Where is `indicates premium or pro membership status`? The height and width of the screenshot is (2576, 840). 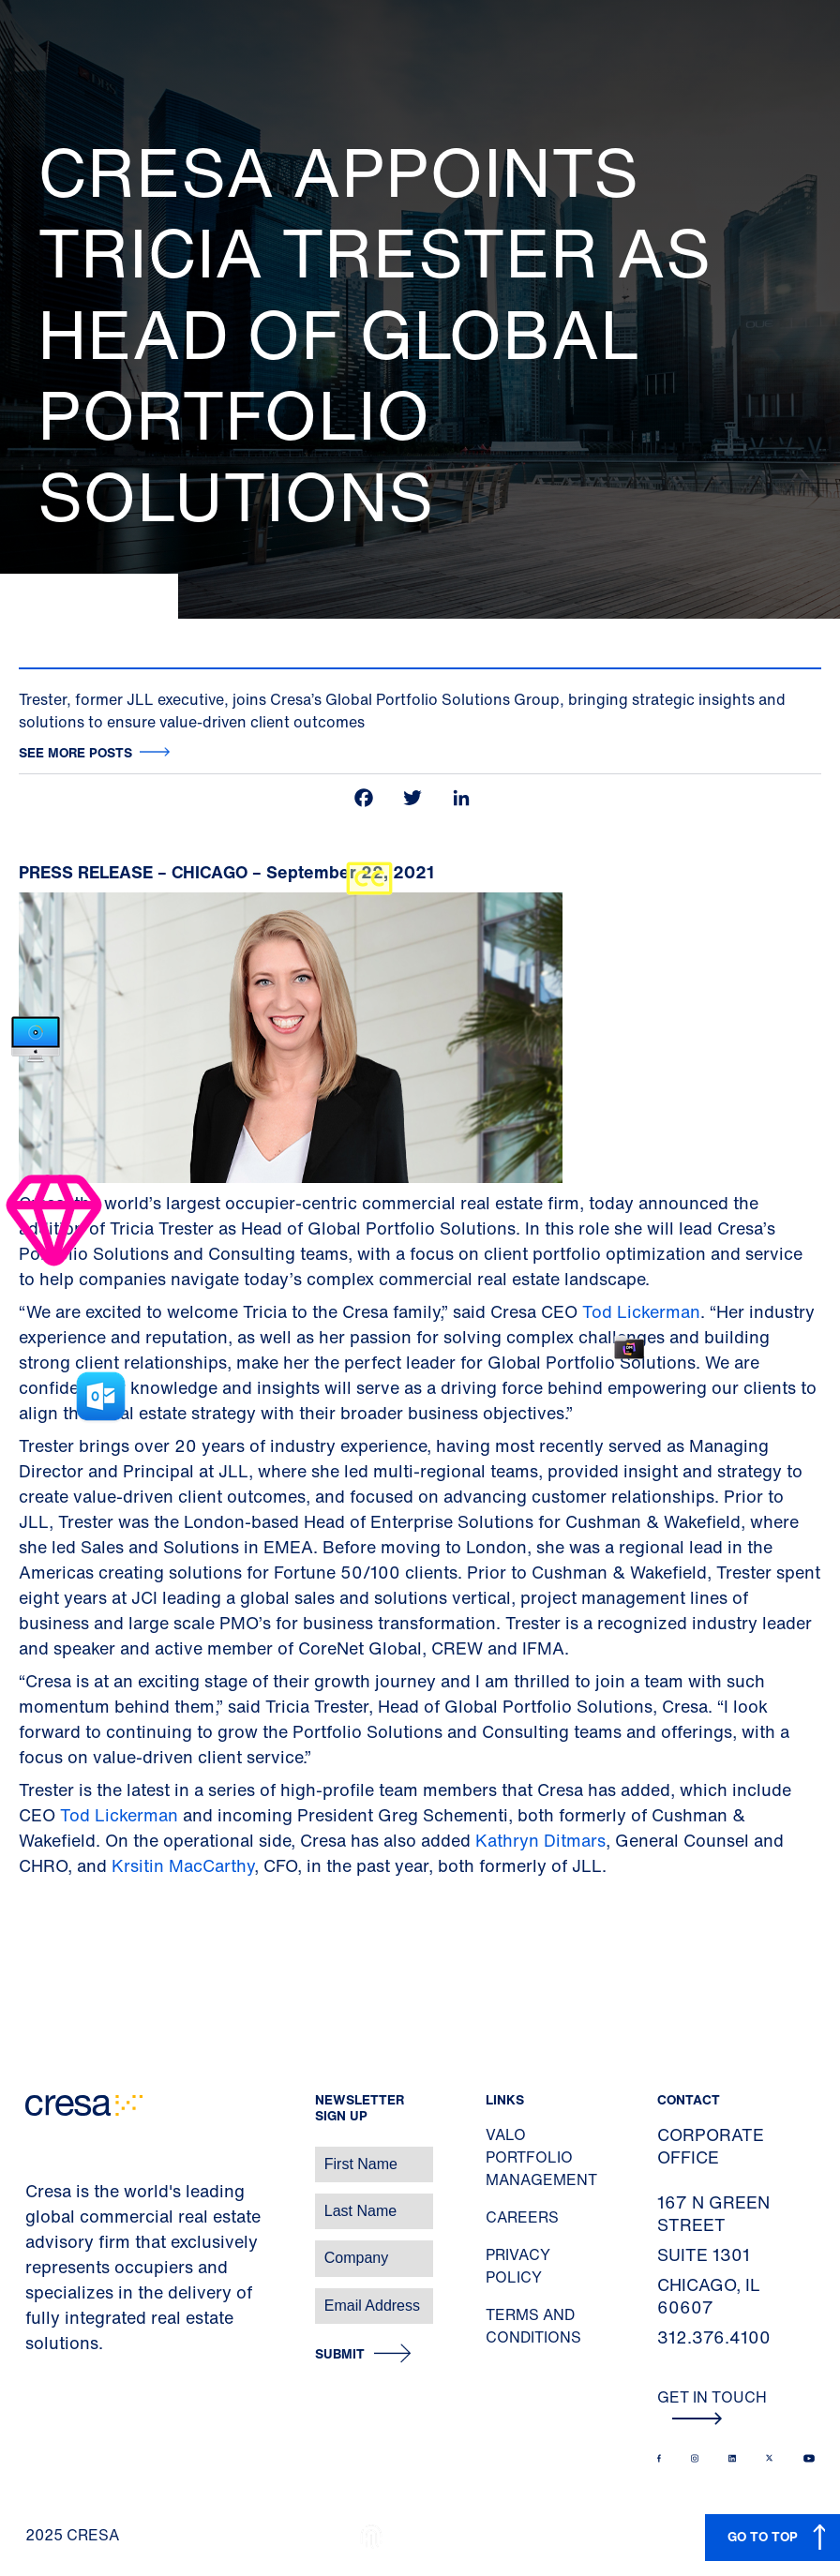
indicates premium or pro membership status is located at coordinates (53, 1218).